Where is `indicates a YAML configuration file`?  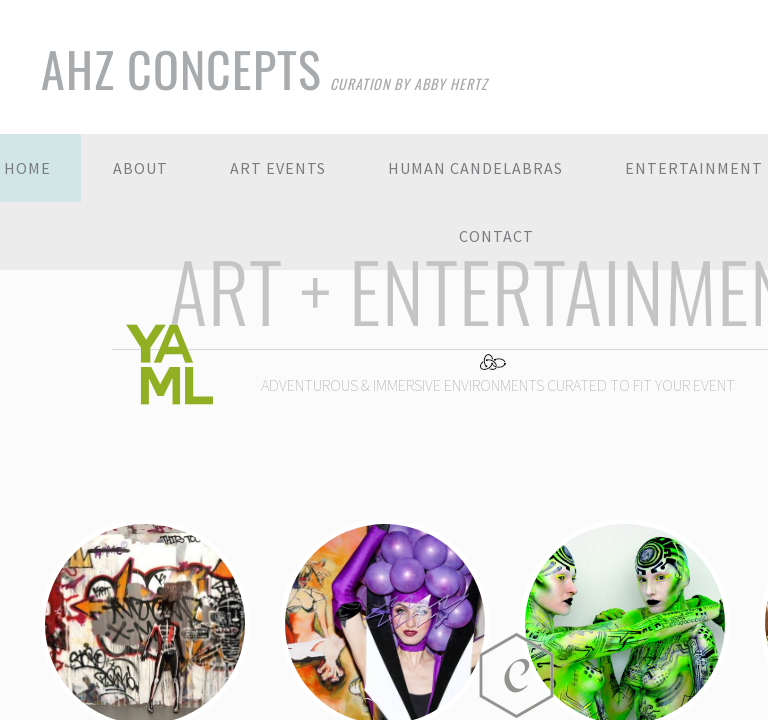
indicates a YAML configuration file is located at coordinates (169, 364).